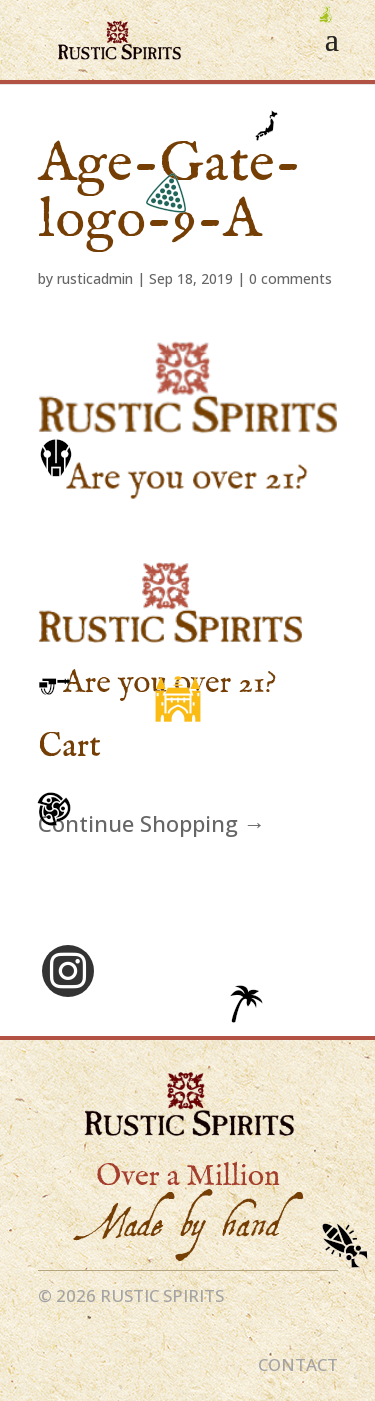 The image size is (375, 1401). I want to click on start a new game of pool, so click(166, 193).